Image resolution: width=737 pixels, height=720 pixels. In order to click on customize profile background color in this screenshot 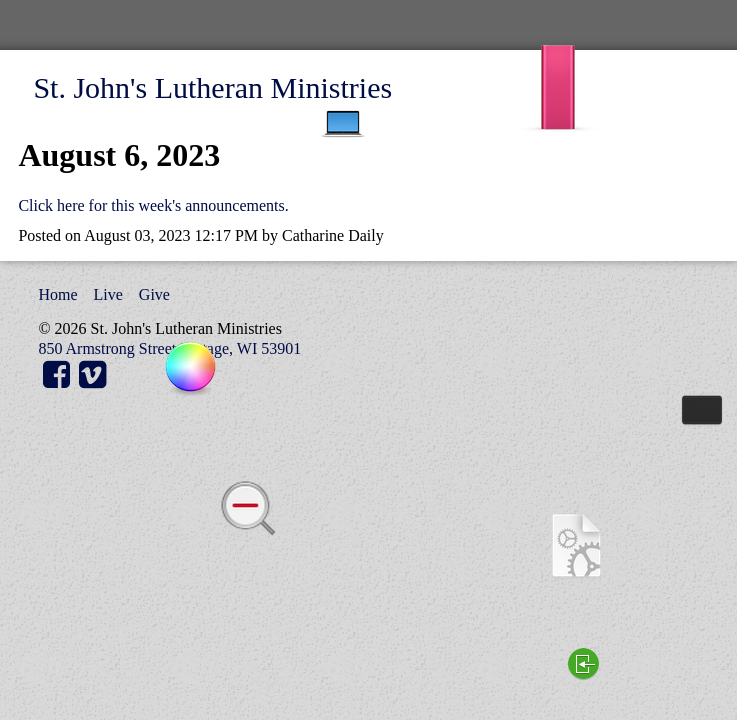, I will do `click(190, 366)`.